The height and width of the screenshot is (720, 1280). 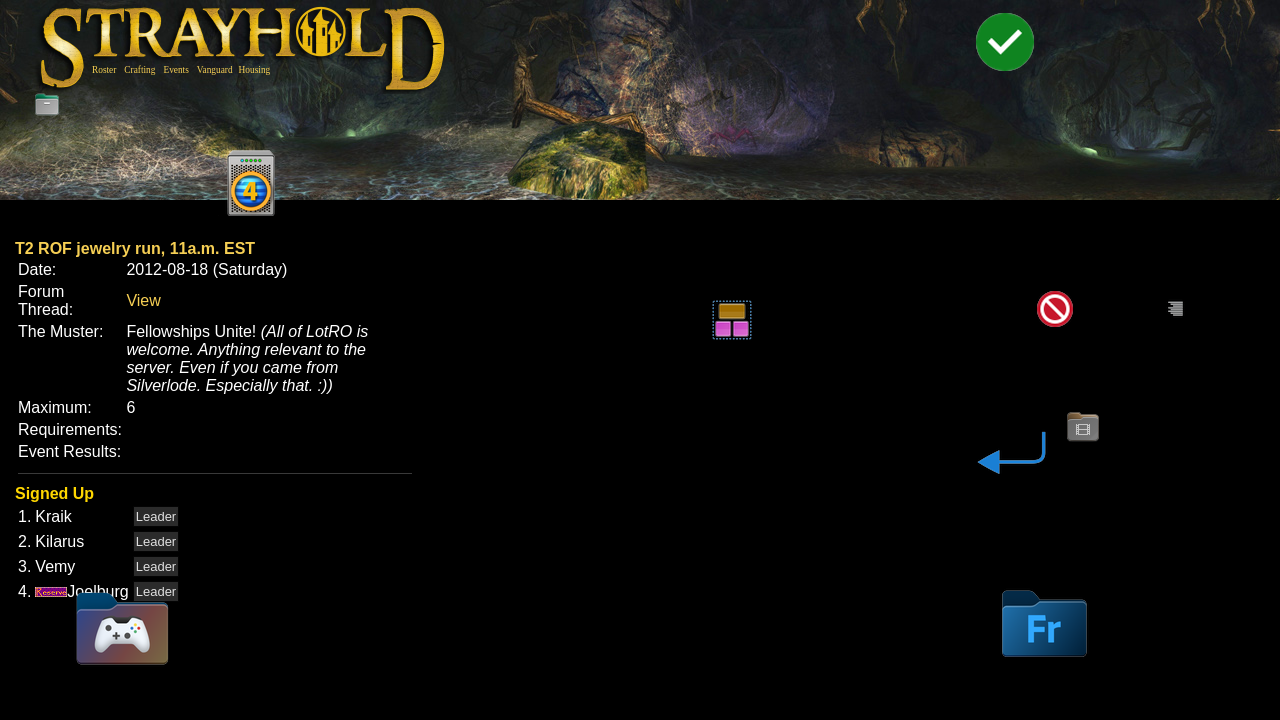 What do you see at coordinates (47, 104) in the screenshot?
I see `open the file manager application` at bounding box center [47, 104].